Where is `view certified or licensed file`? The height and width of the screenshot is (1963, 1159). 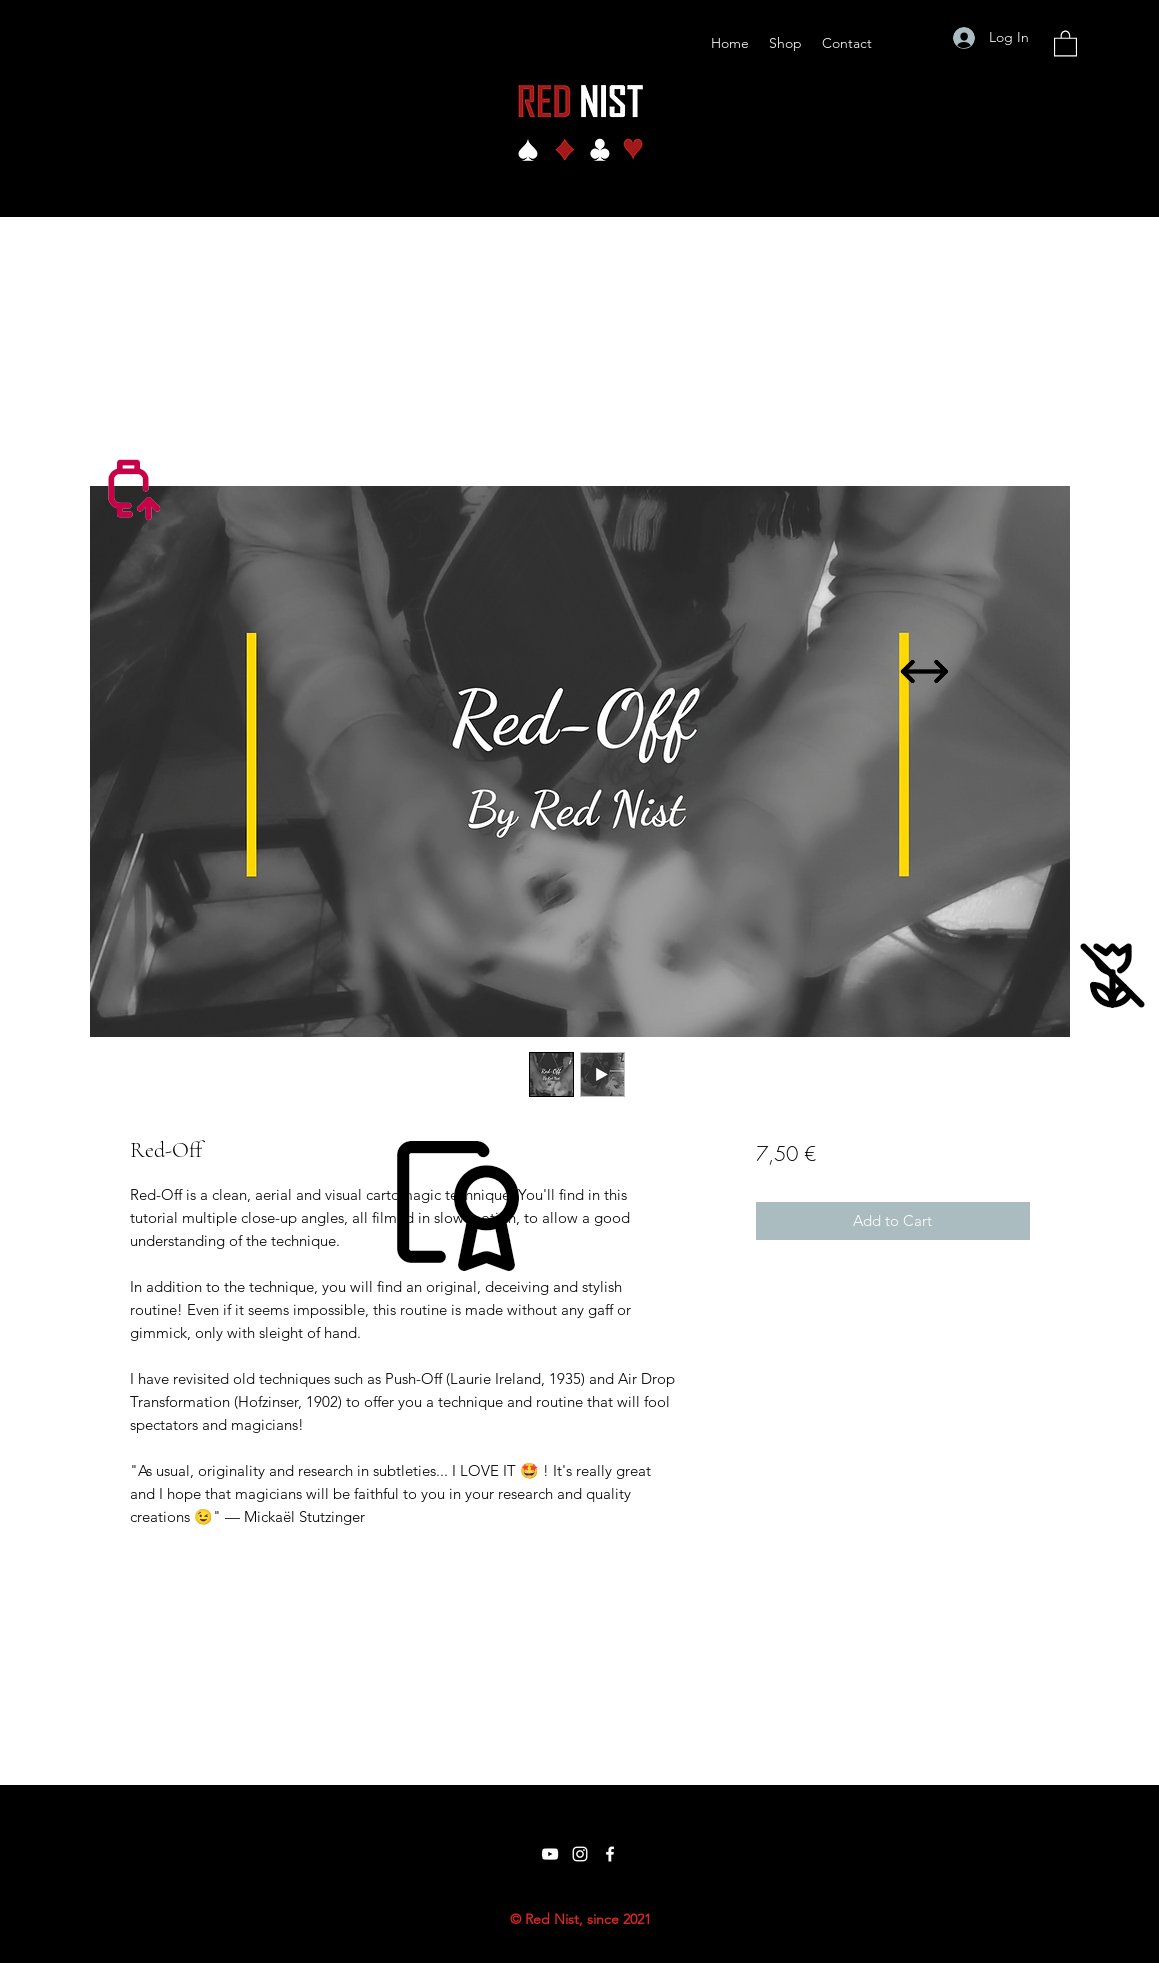 view certified or licensed file is located at coordinates (454, 1206).